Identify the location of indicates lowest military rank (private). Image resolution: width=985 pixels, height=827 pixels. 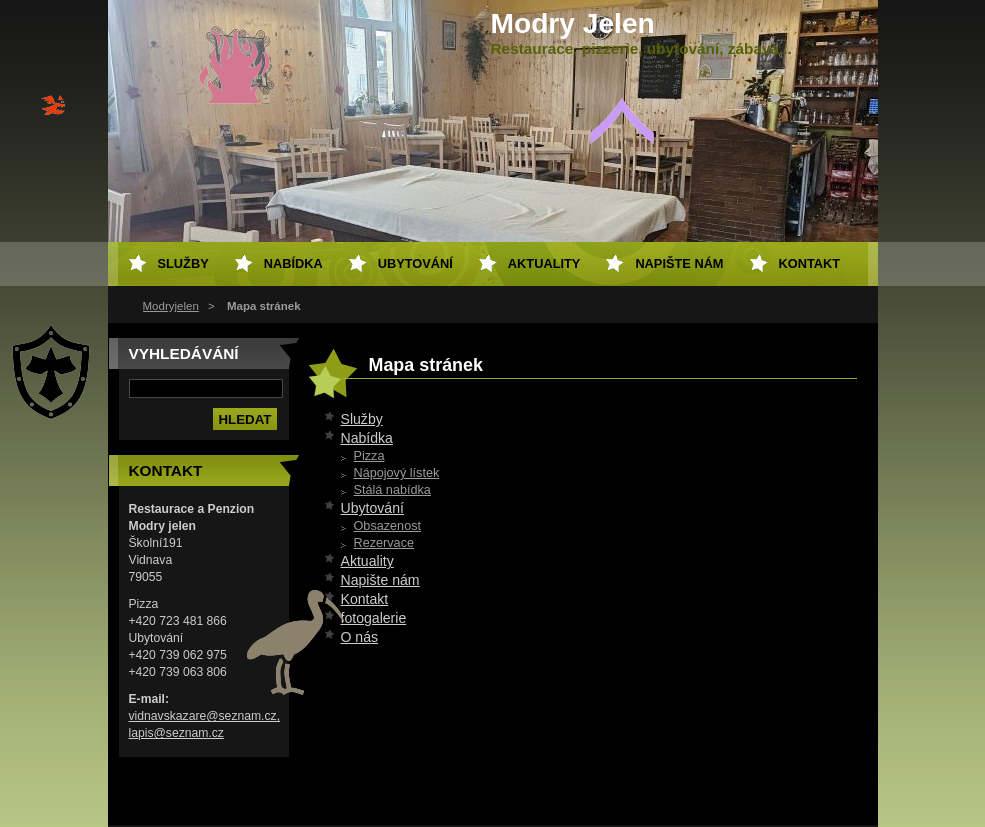
(622, 121).